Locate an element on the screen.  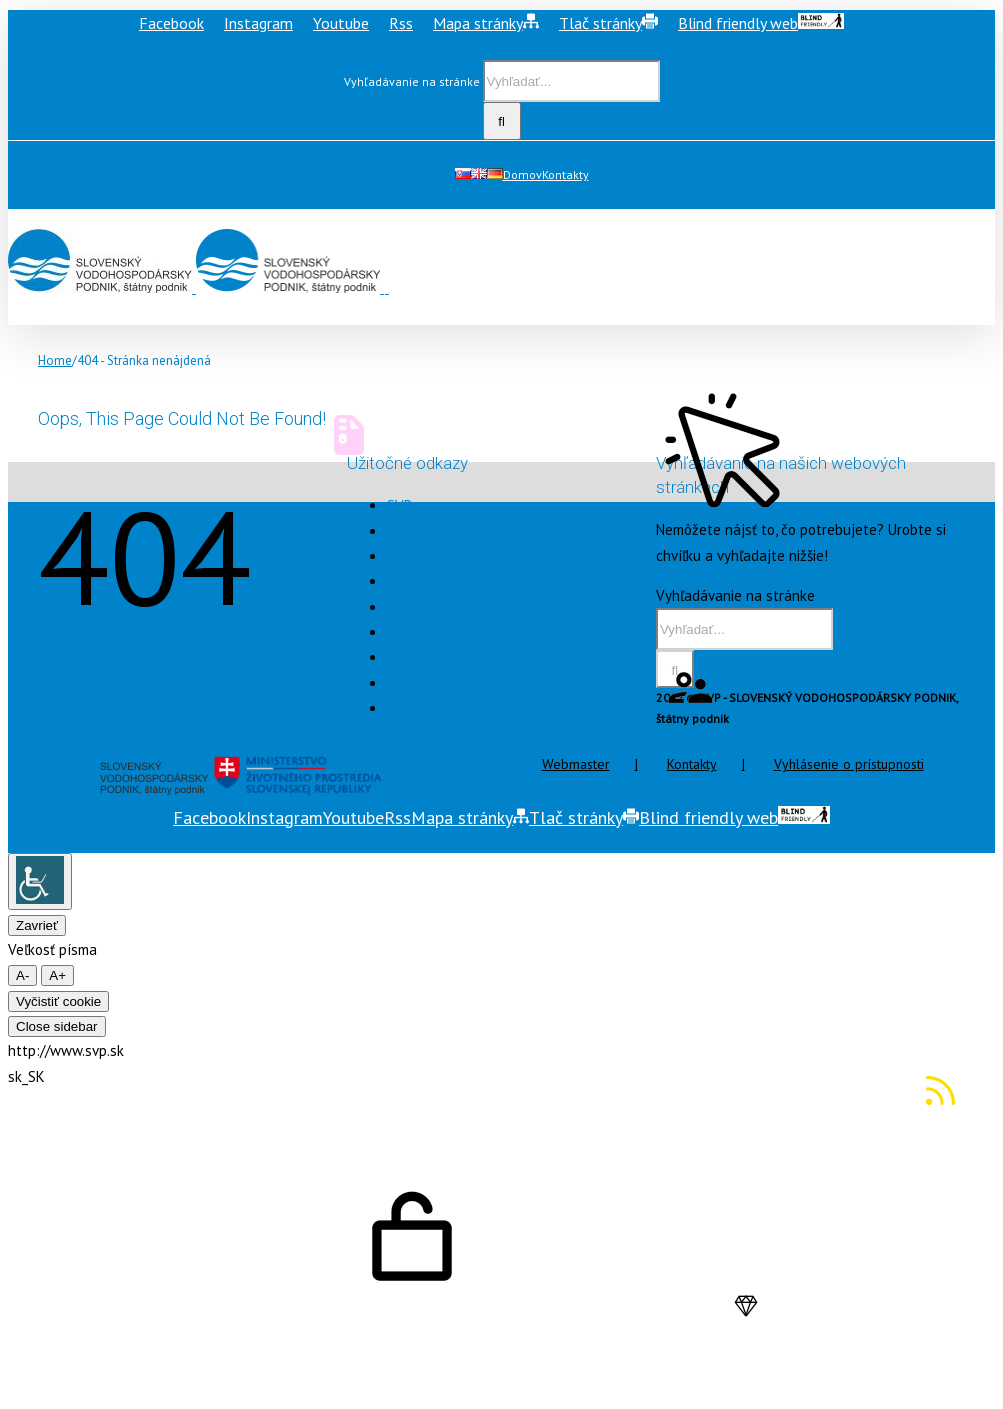
manage team members or user accounts is located at coordinates (690, 687).